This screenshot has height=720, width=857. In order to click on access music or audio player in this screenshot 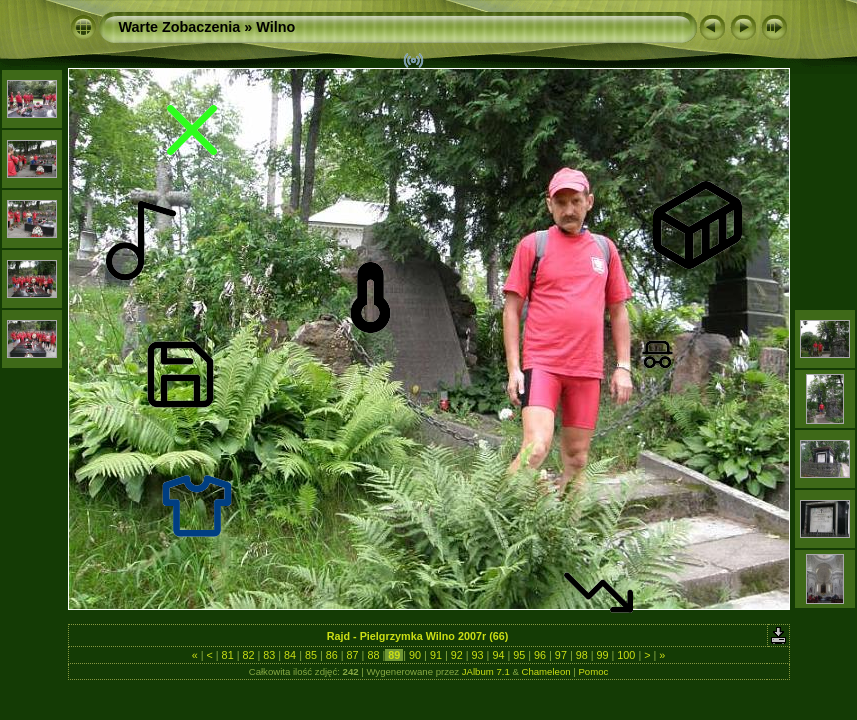, I will do `click(141, 239)`.